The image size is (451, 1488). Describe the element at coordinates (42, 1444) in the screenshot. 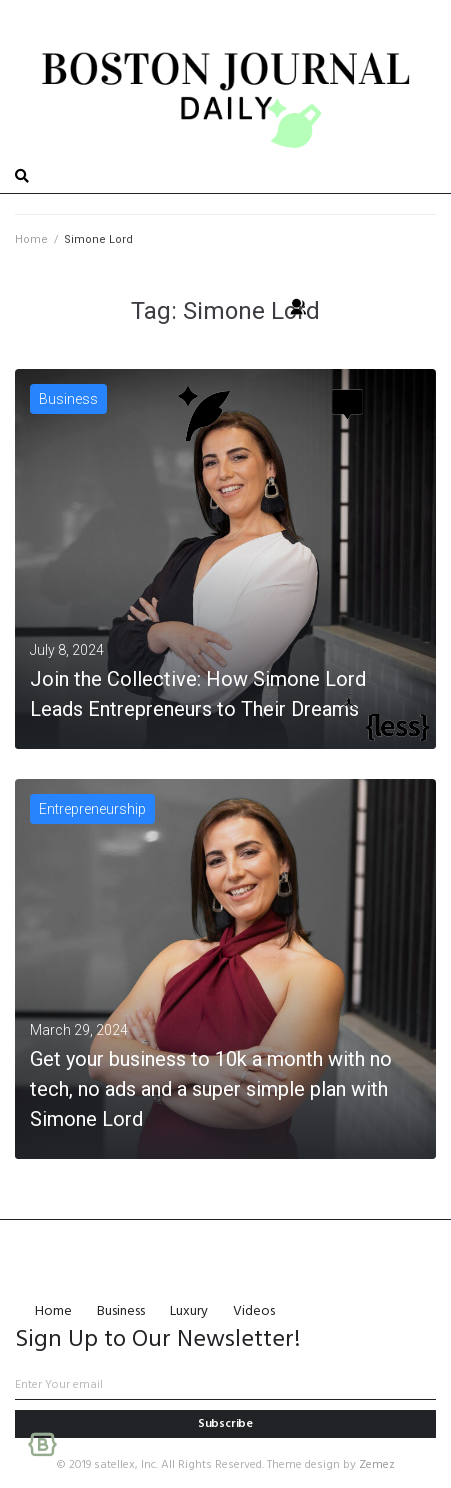

I see `bootstrap framework logo` at that location.